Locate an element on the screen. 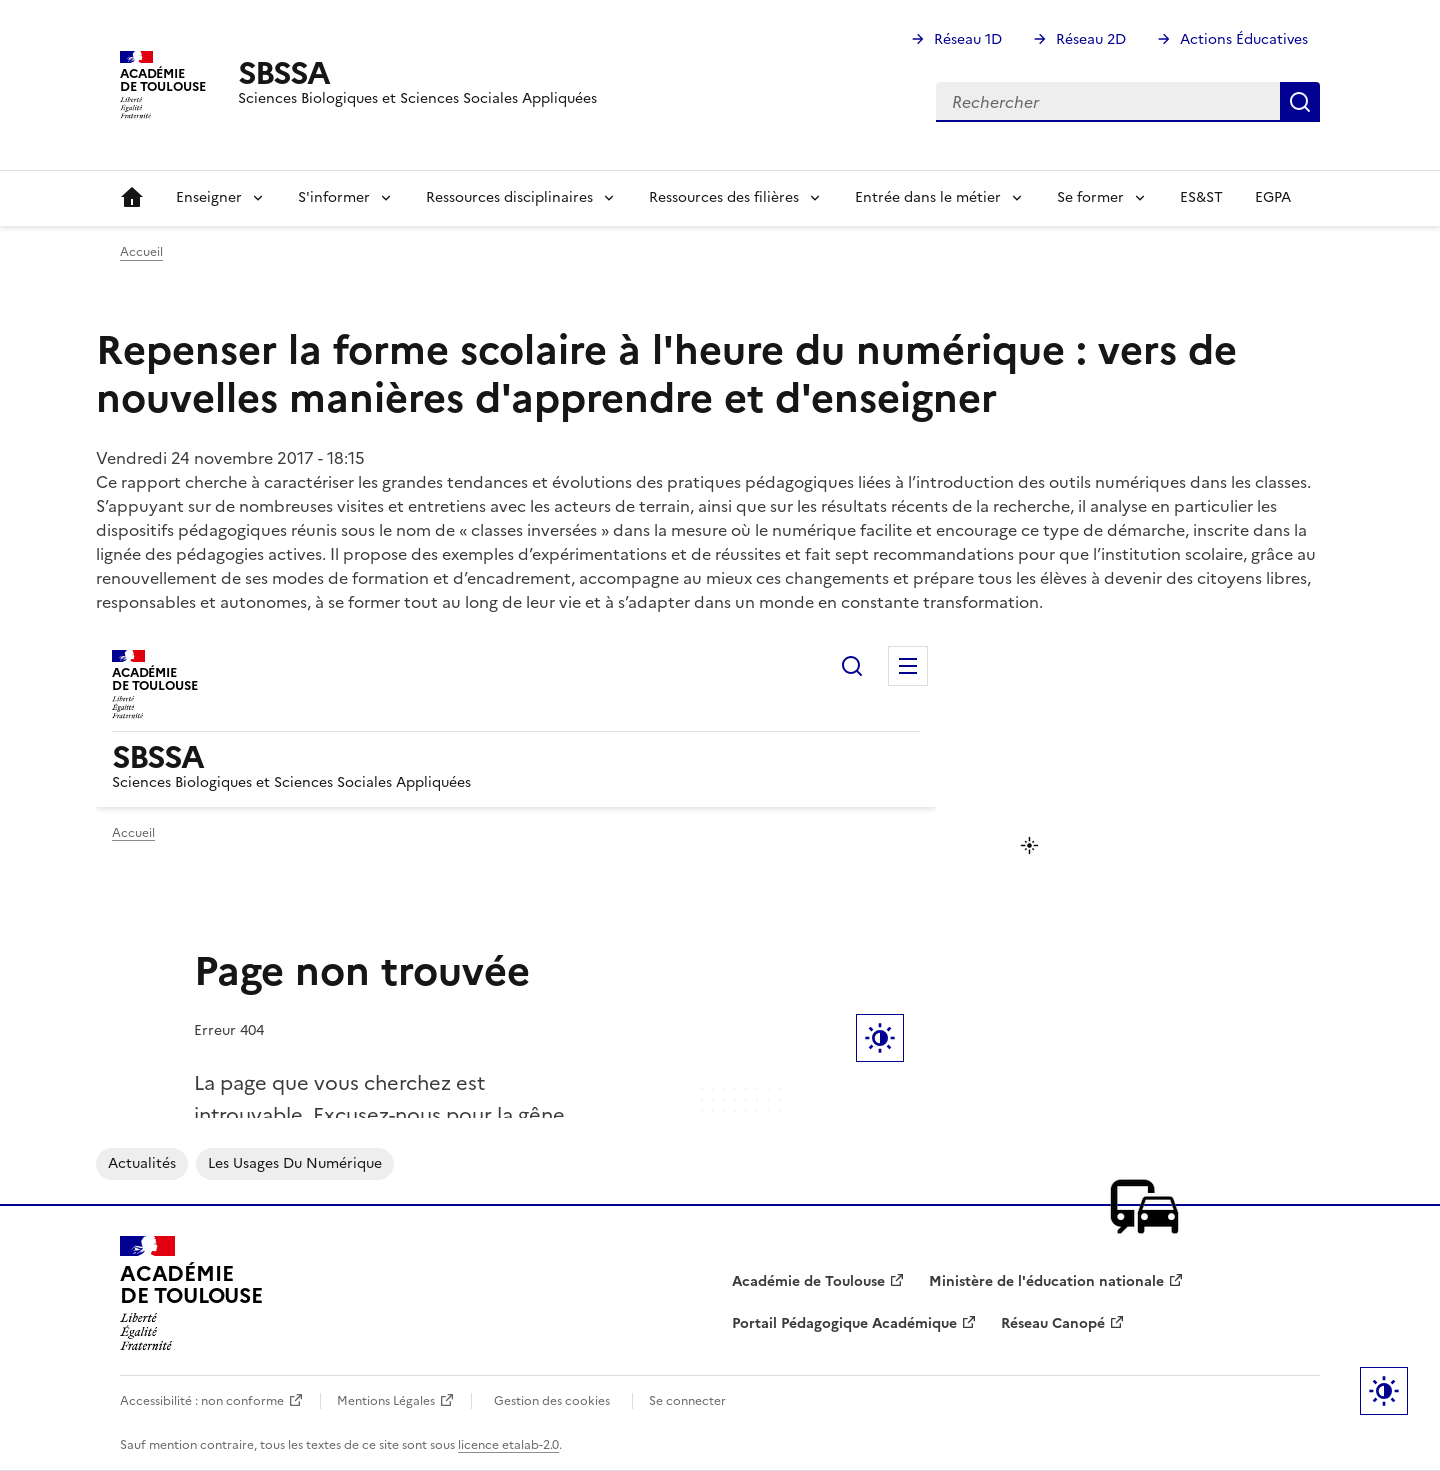  adjust screen brightness is located at coordinates (1029, 845).